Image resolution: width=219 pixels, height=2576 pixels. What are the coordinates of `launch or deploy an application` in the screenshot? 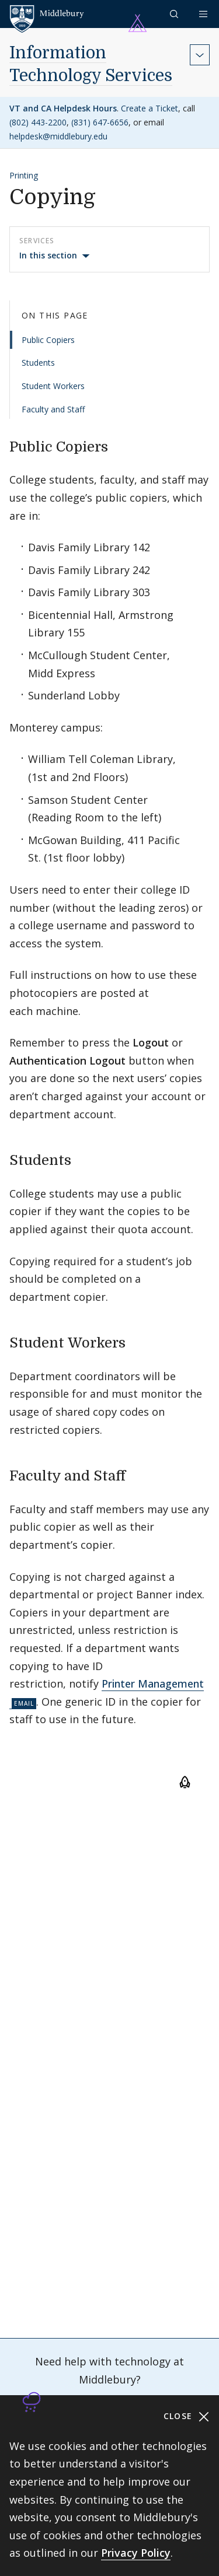 It's located at (185, 1782).